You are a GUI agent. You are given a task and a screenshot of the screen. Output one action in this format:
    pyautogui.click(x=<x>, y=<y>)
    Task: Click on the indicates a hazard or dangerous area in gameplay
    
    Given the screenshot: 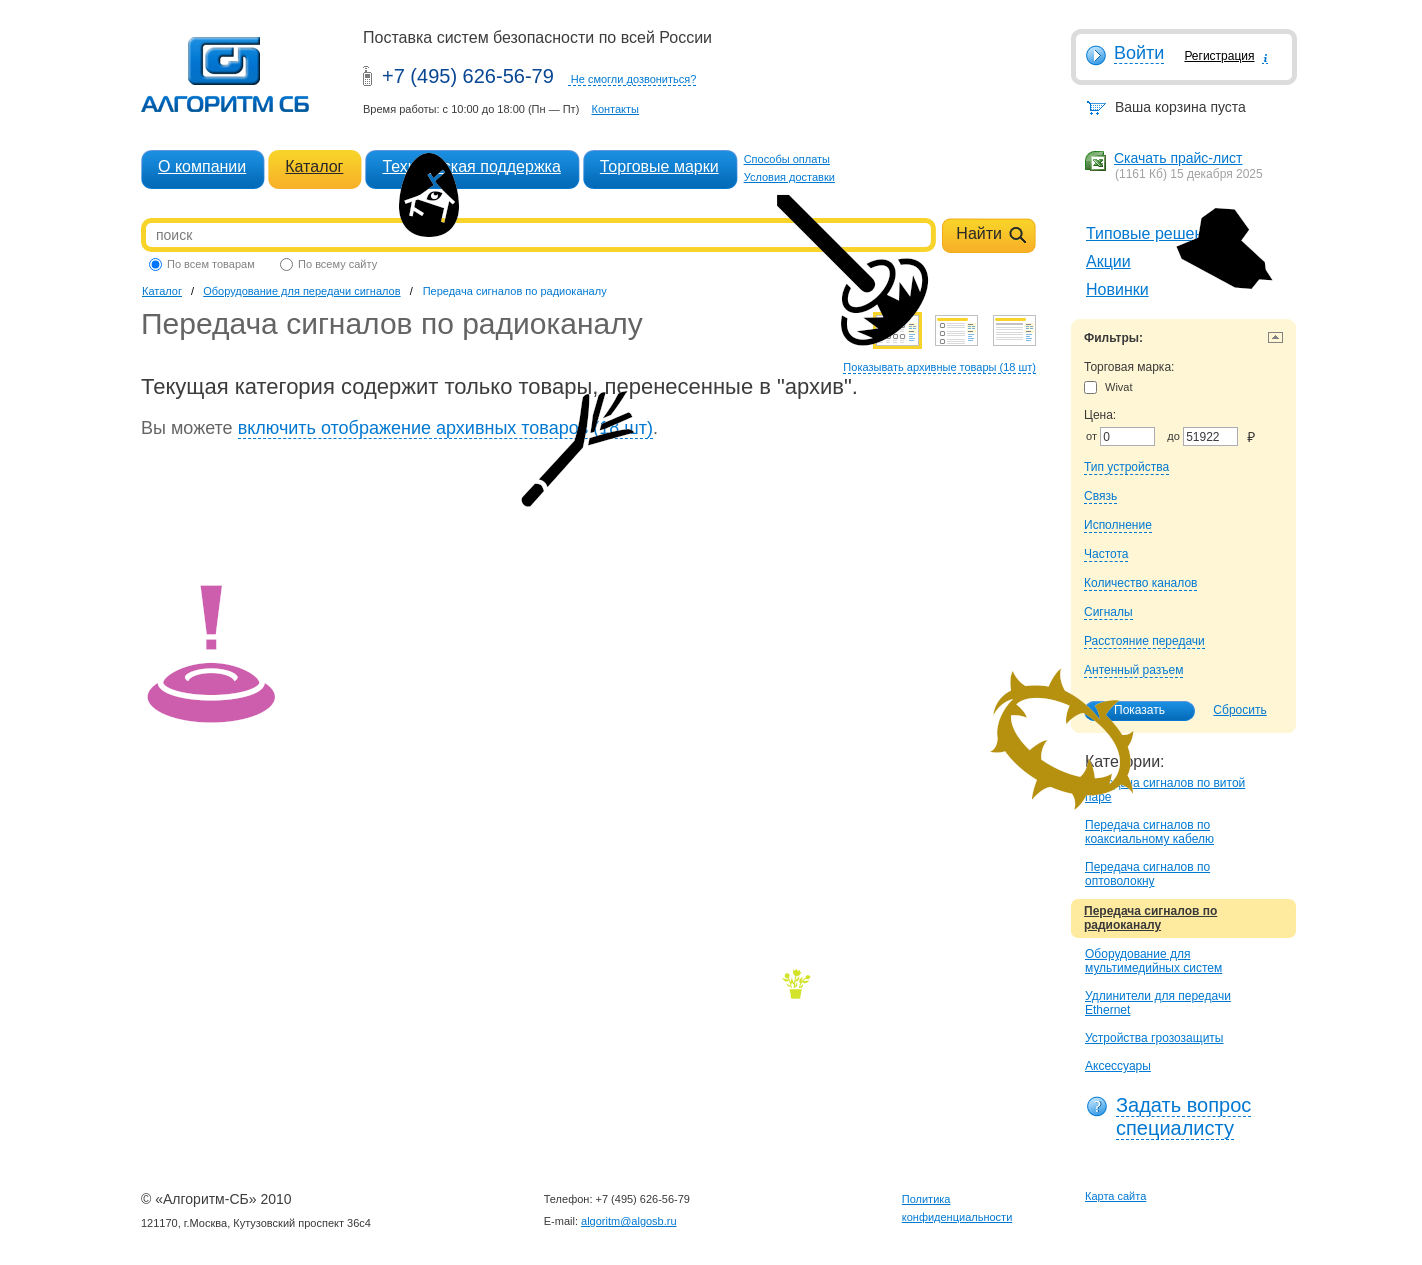 What is the action you would take?
    pyautogui.click(x=210, y=653)
    